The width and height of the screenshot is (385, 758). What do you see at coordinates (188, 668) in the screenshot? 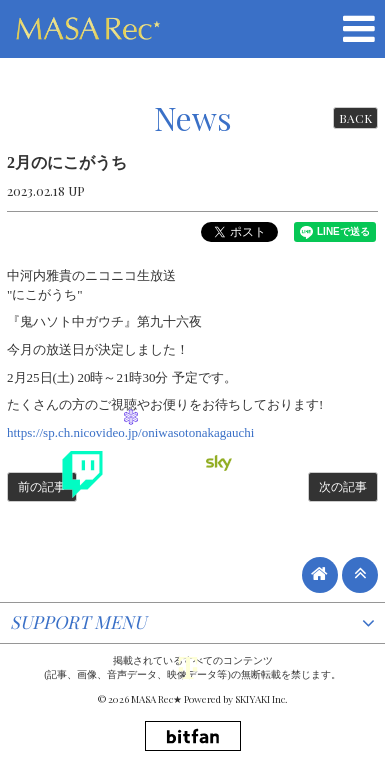
I see `deutsche telekom company logo` at bounding box center [188, 668].